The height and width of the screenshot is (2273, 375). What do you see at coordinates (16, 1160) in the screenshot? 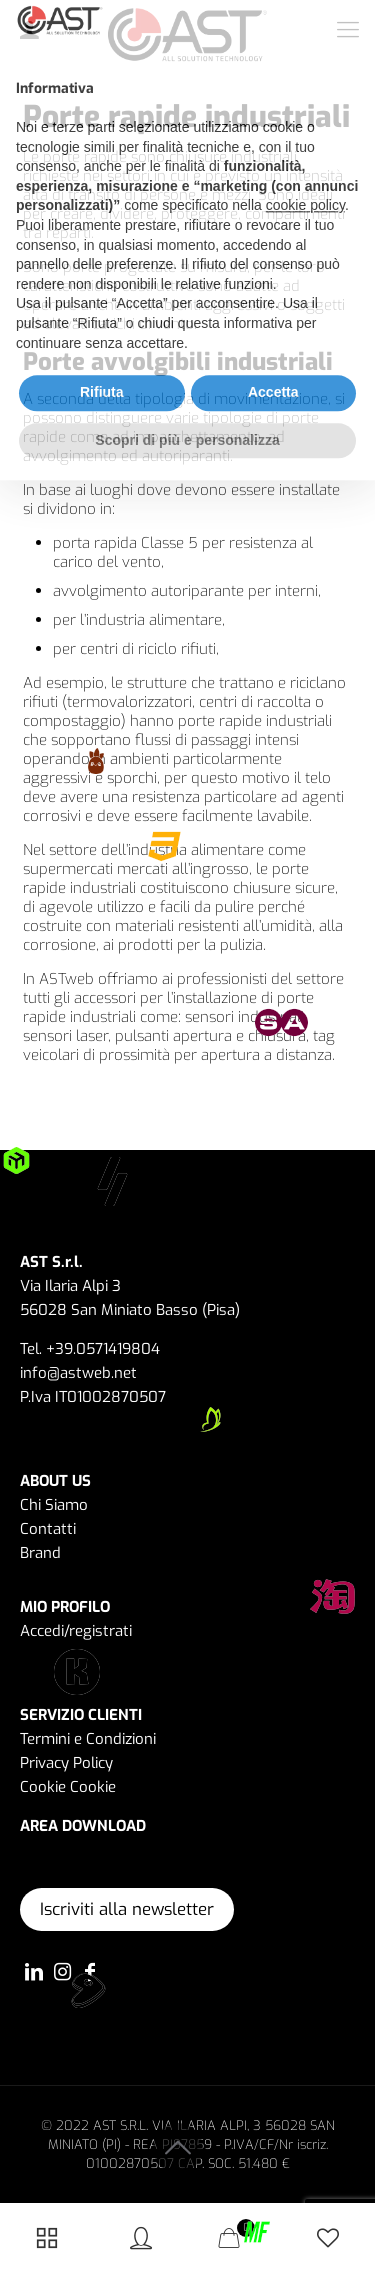
I see `mikrotik brand logo` at bounding box center [16, 1160].